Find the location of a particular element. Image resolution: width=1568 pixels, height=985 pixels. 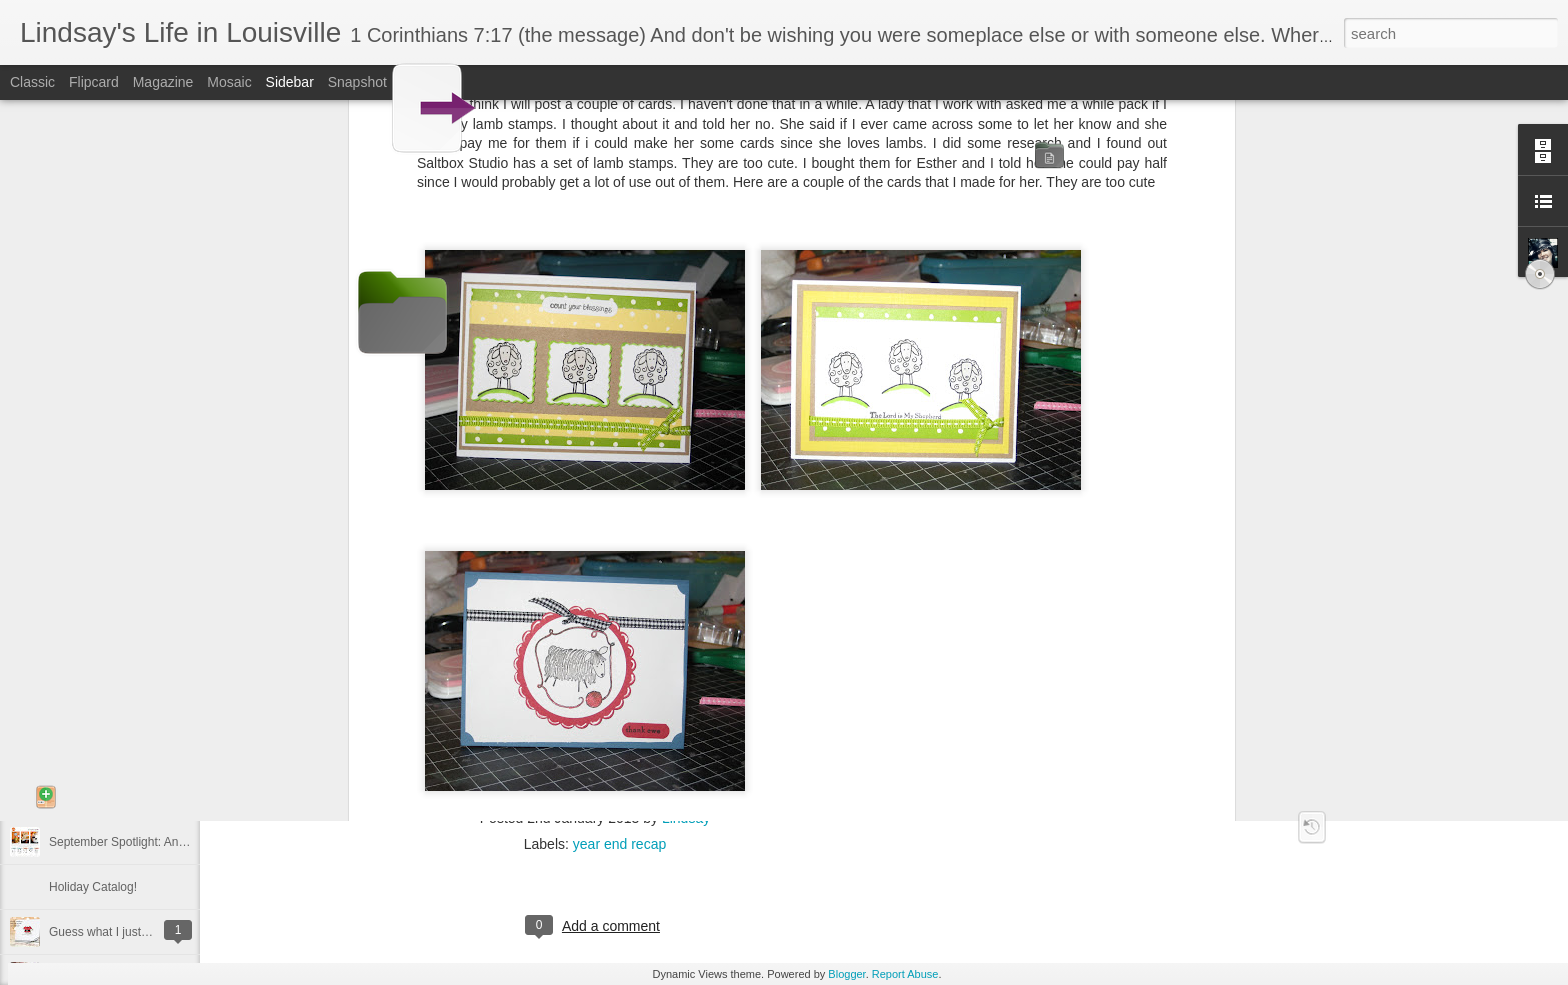

indicates a DVD-RAM disc or optical media device is located at coordinates (1540, 274).